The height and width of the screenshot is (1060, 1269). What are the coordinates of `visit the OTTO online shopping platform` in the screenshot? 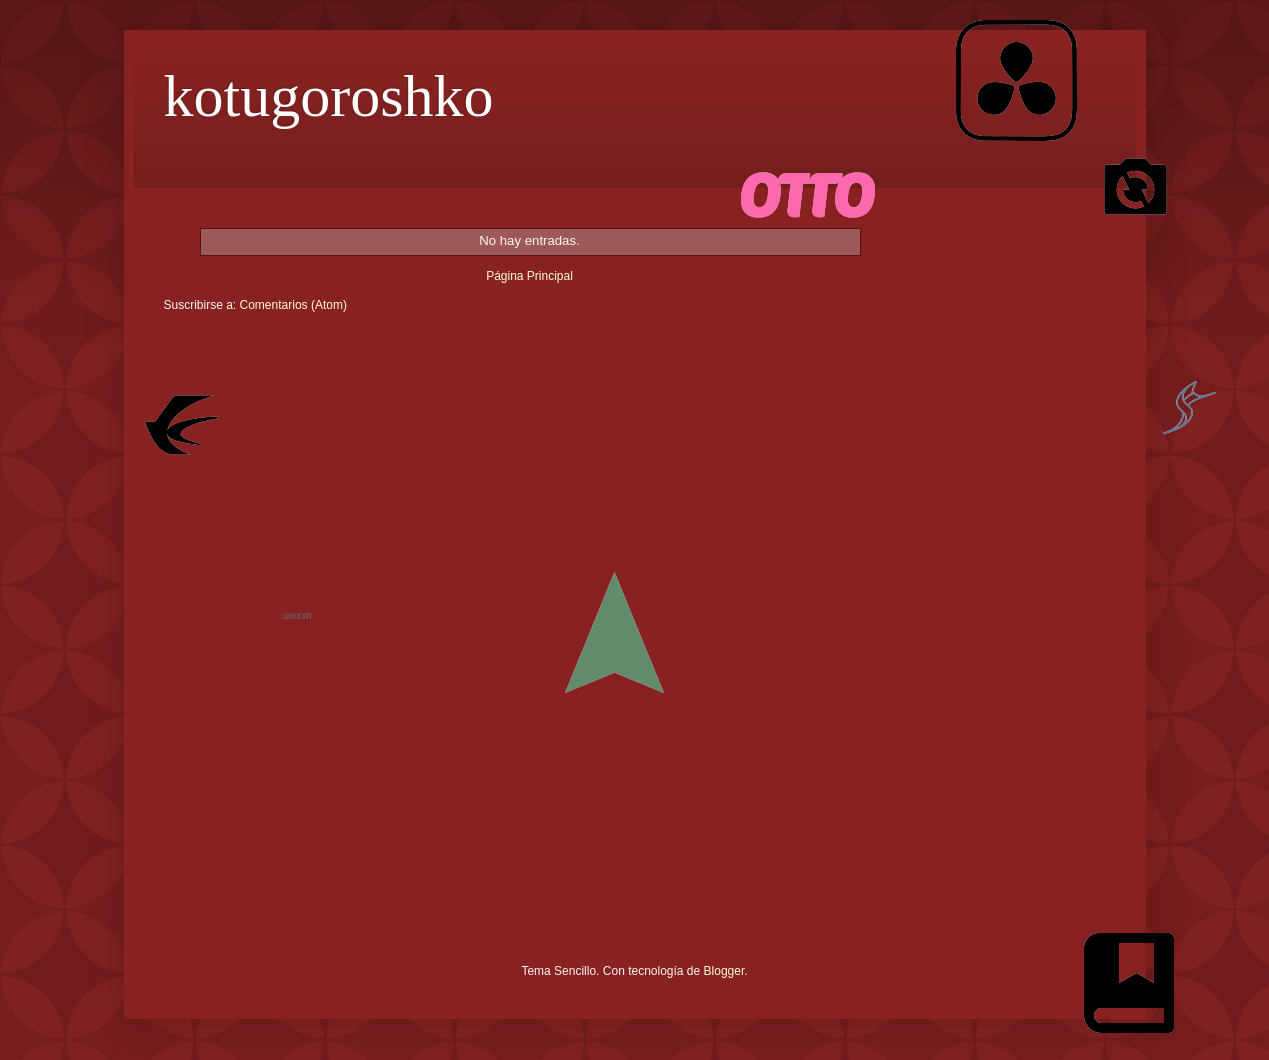 It's located at (808, 195).